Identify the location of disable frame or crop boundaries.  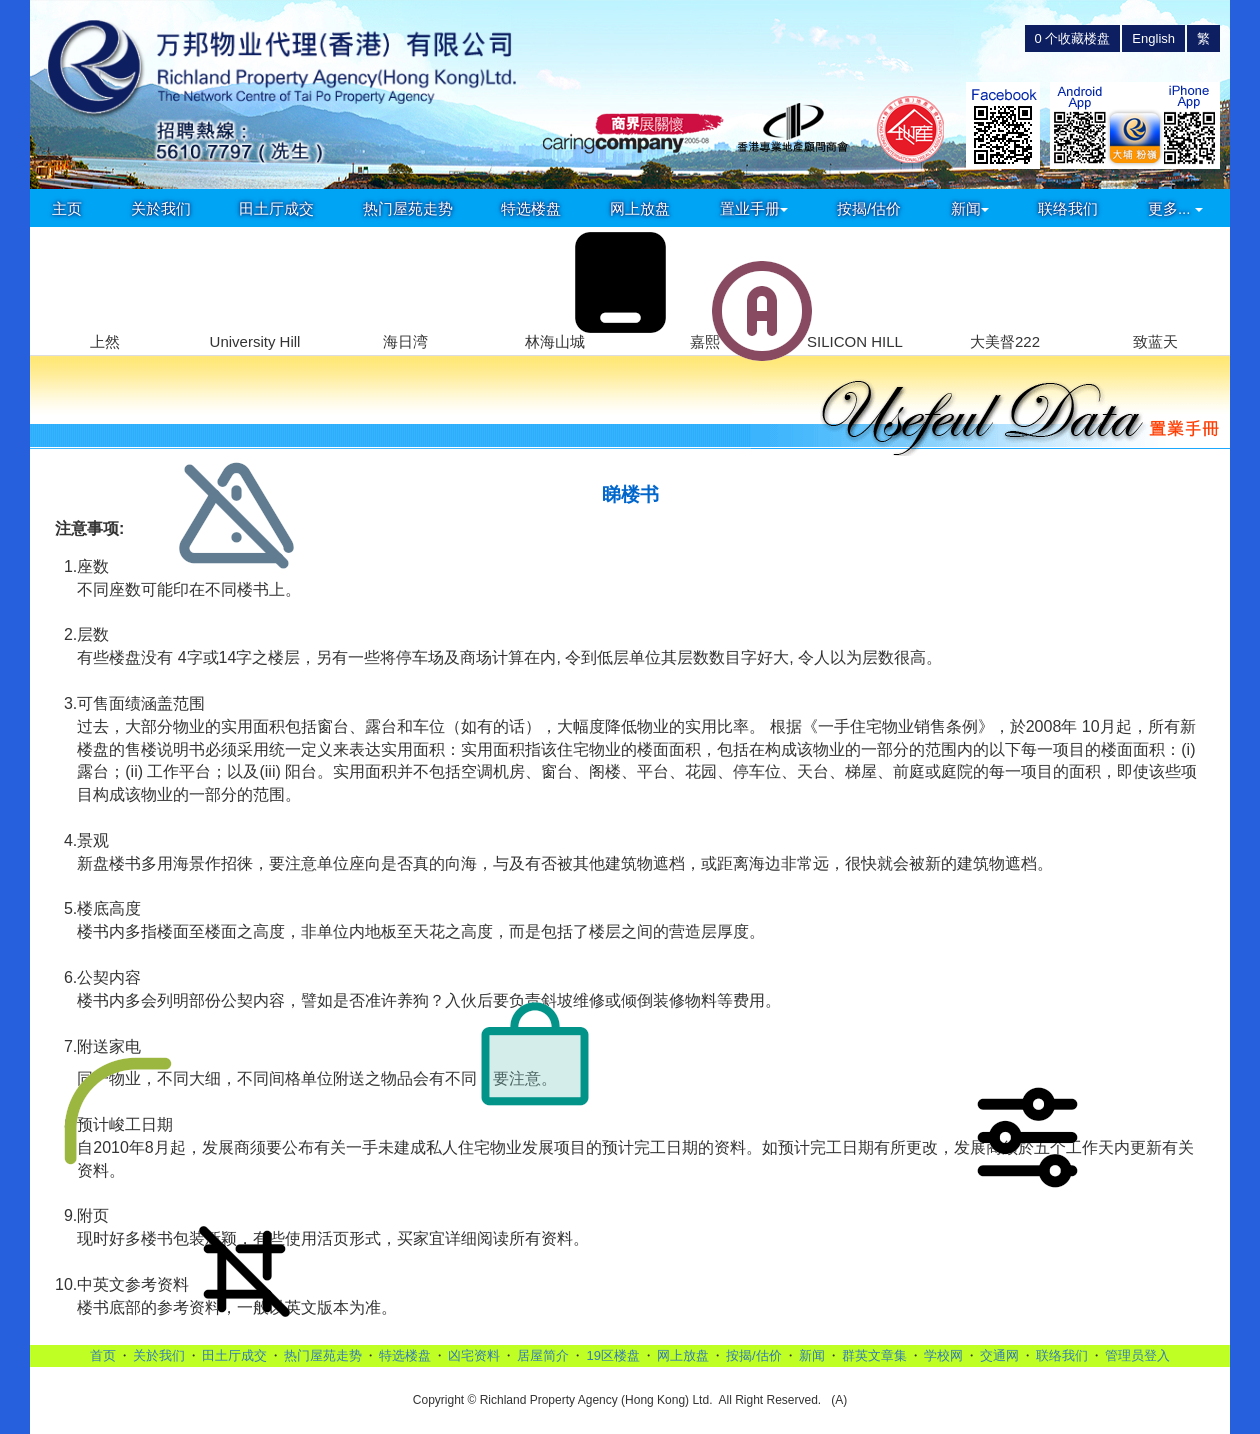
(244, 1271).